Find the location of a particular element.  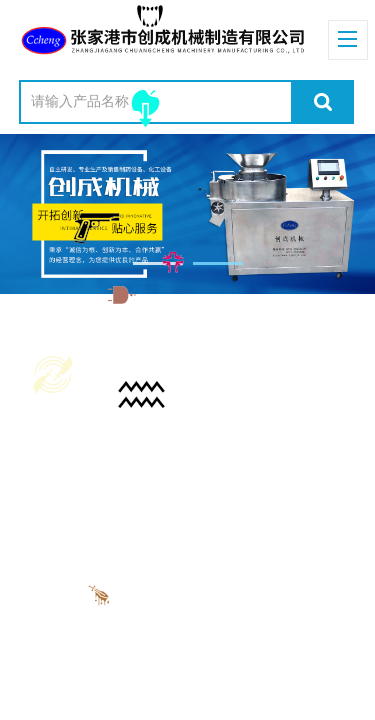

select vampire or monster character type is located at coordinates (150, 16).